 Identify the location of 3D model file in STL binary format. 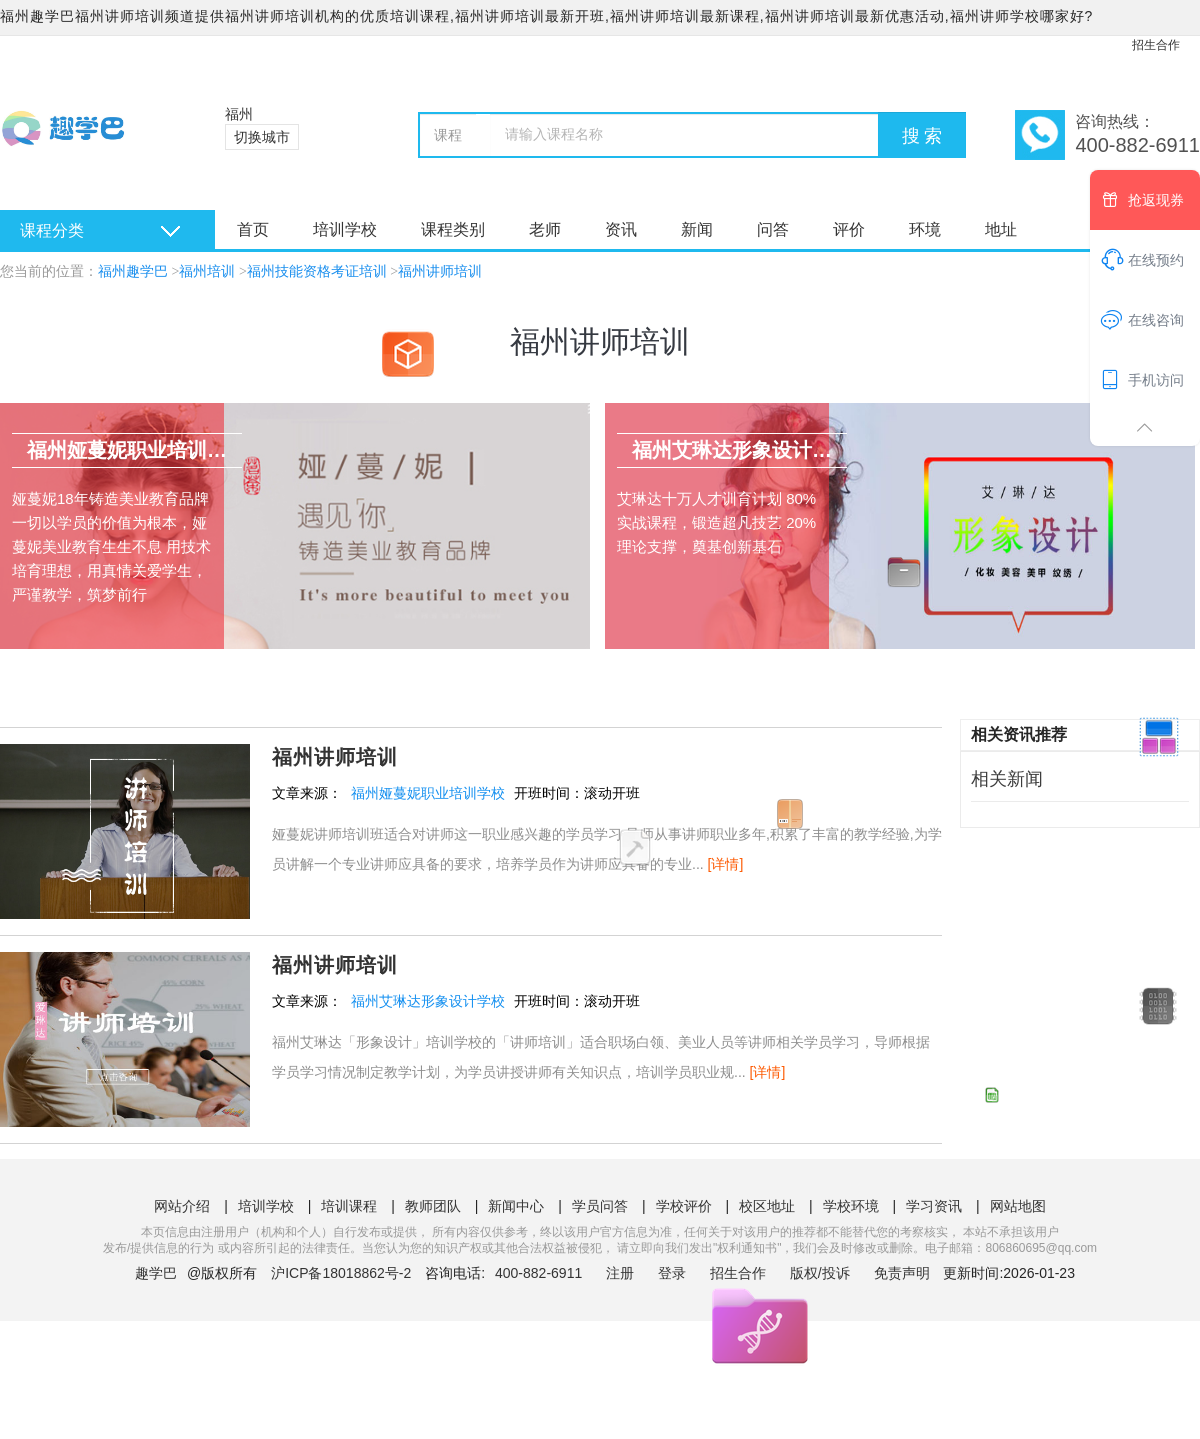
(408, 353).